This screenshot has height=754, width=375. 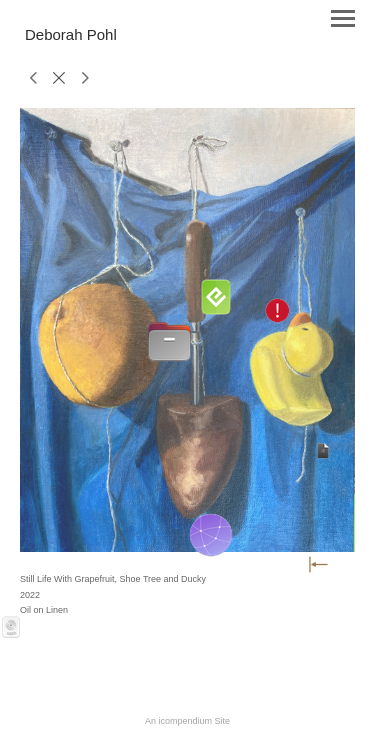 What do you see at coordinates (277, 310) in the screenshot?
I see `indicates a critical error or dangerous action` at bounding box center [277, 310].